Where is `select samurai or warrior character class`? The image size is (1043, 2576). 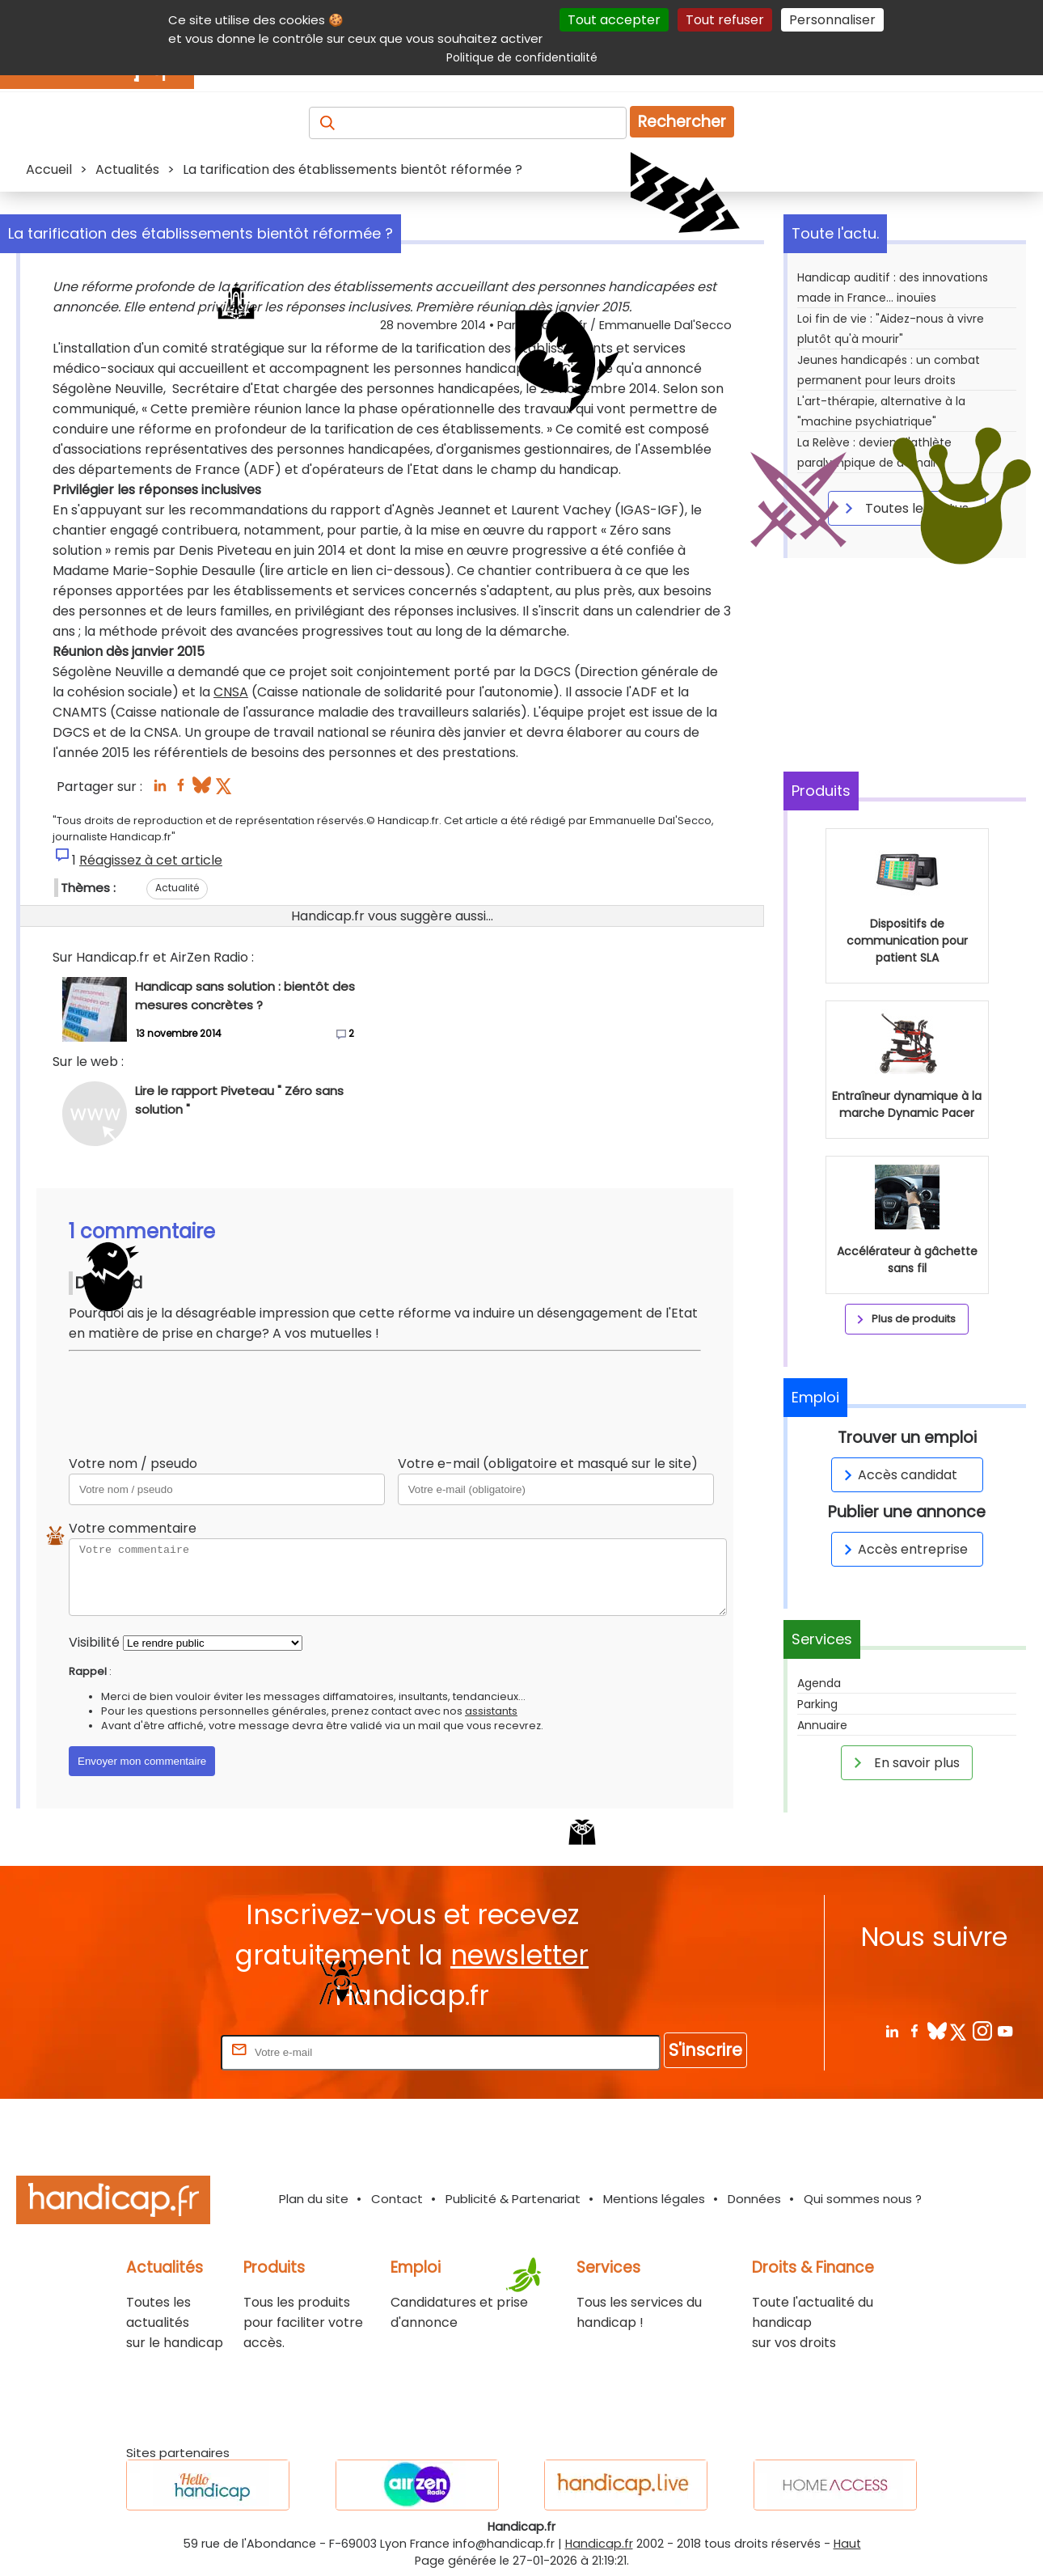 select samurai or warrior character class is located at coordinates (55, 1535).